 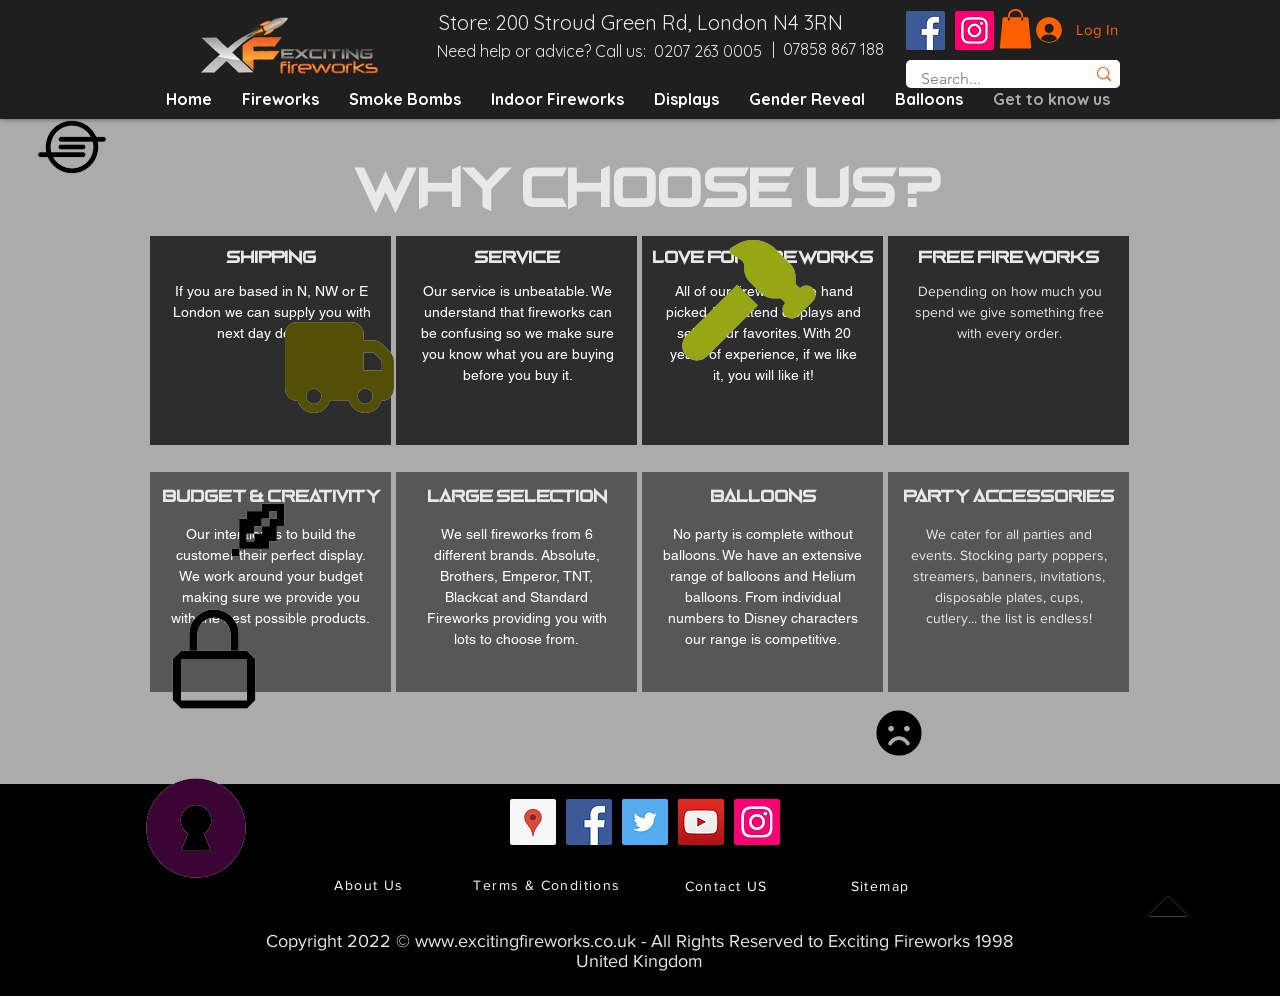 What do you see at coordinates (339, 364) in the screenshot?
I see `view shipping or delivery status` at bounding box center [339, 364].